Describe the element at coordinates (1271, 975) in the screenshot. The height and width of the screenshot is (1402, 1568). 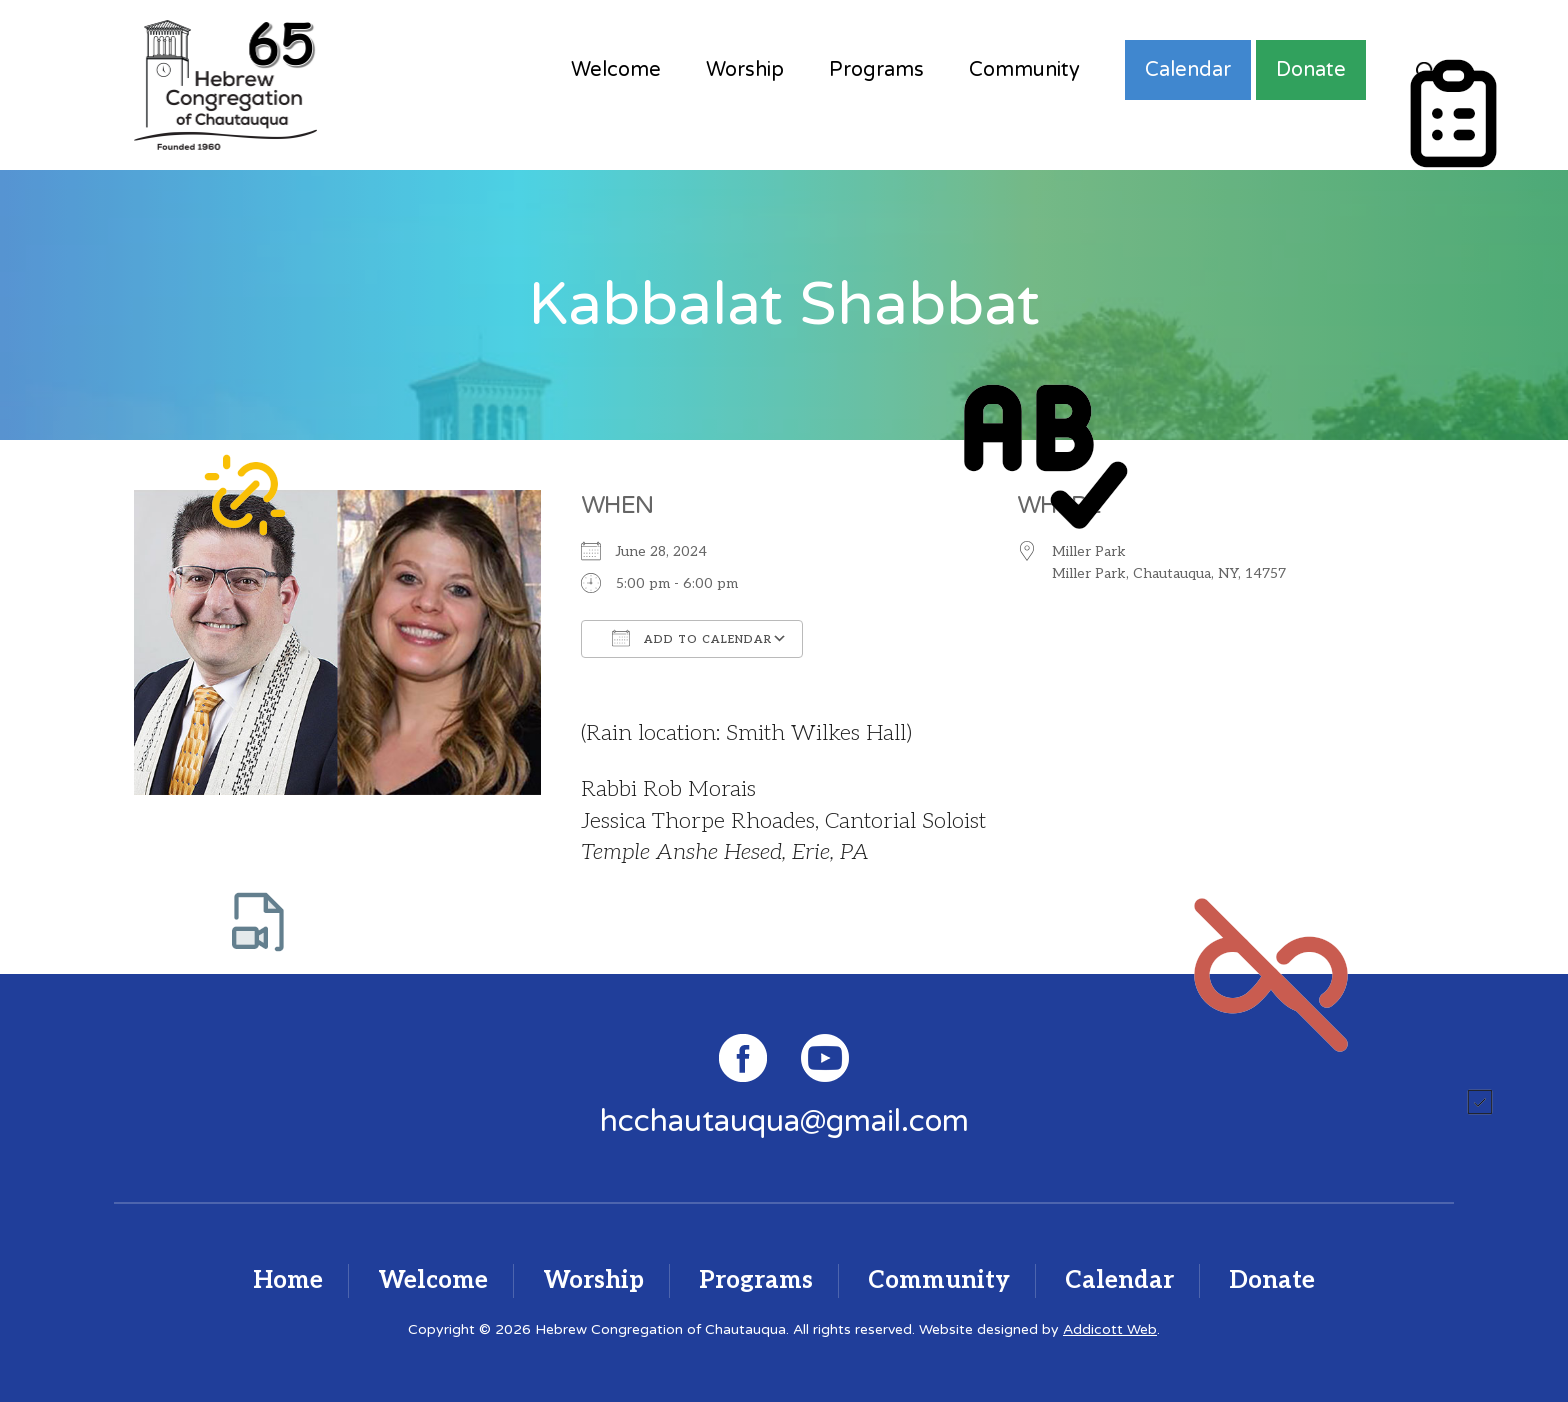
I see `disable infinite scroll or loop mode` at that location.